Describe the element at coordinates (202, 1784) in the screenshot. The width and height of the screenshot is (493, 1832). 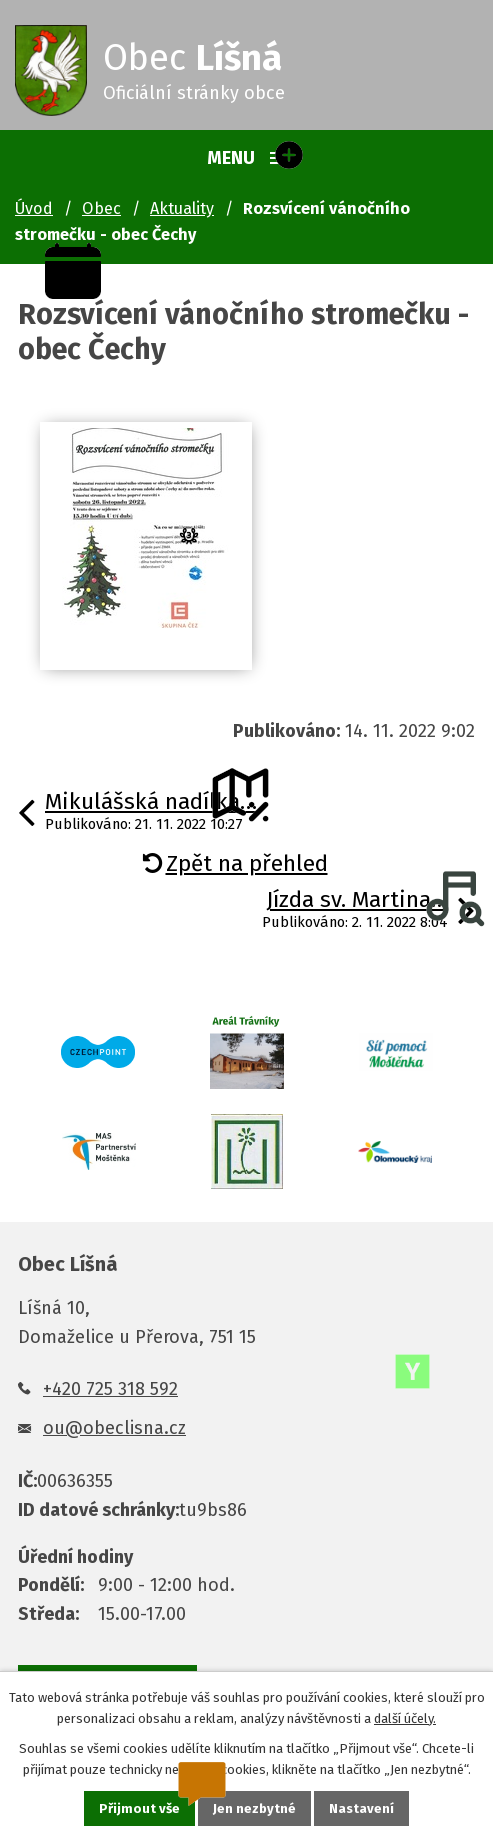
I see `open chat or messaging` at that location.